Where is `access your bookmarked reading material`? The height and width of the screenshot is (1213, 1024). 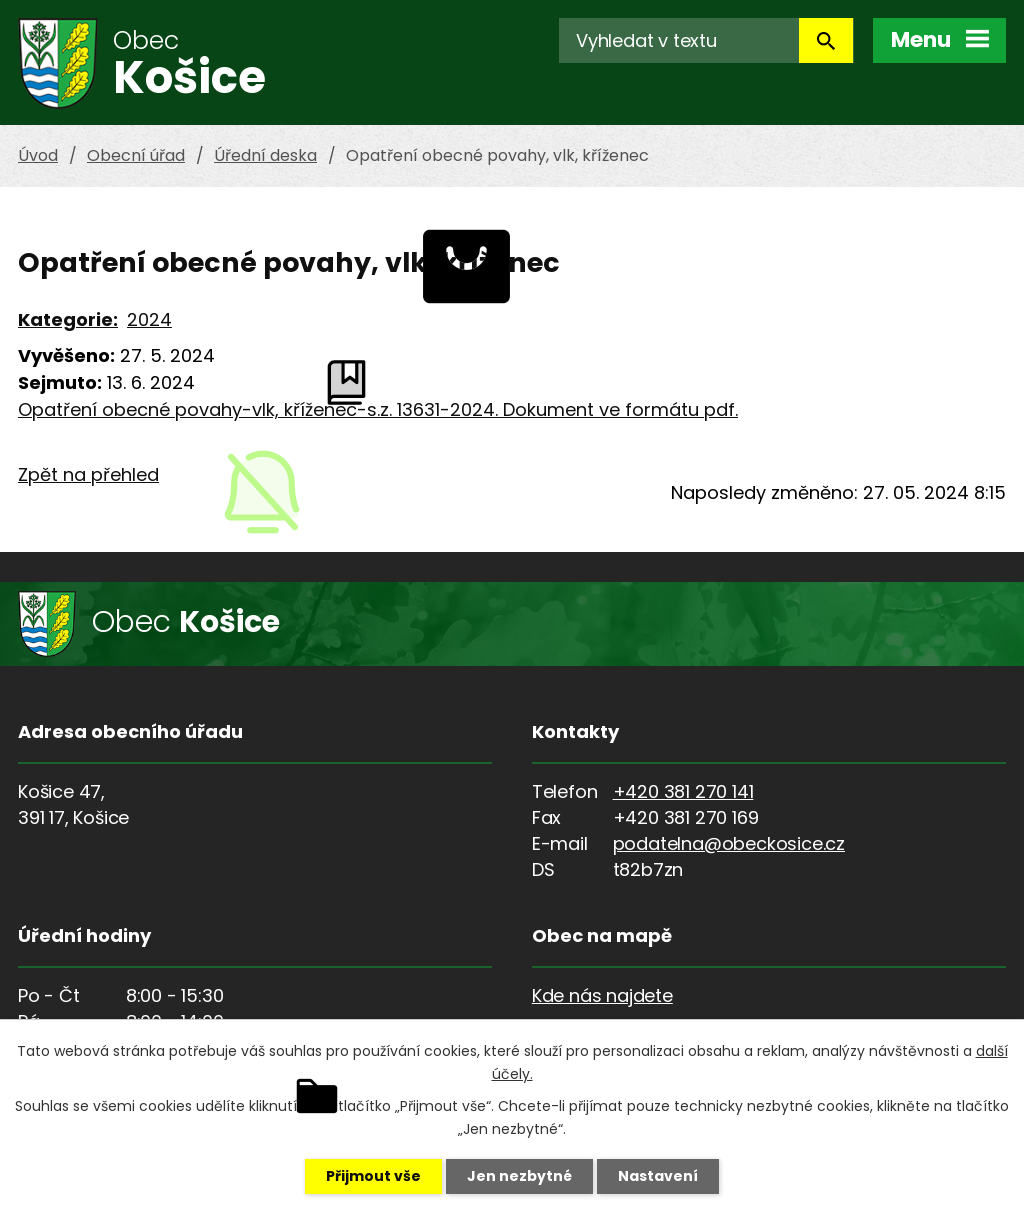
access your bookmarked reading material is located at coordinates (346, 382).